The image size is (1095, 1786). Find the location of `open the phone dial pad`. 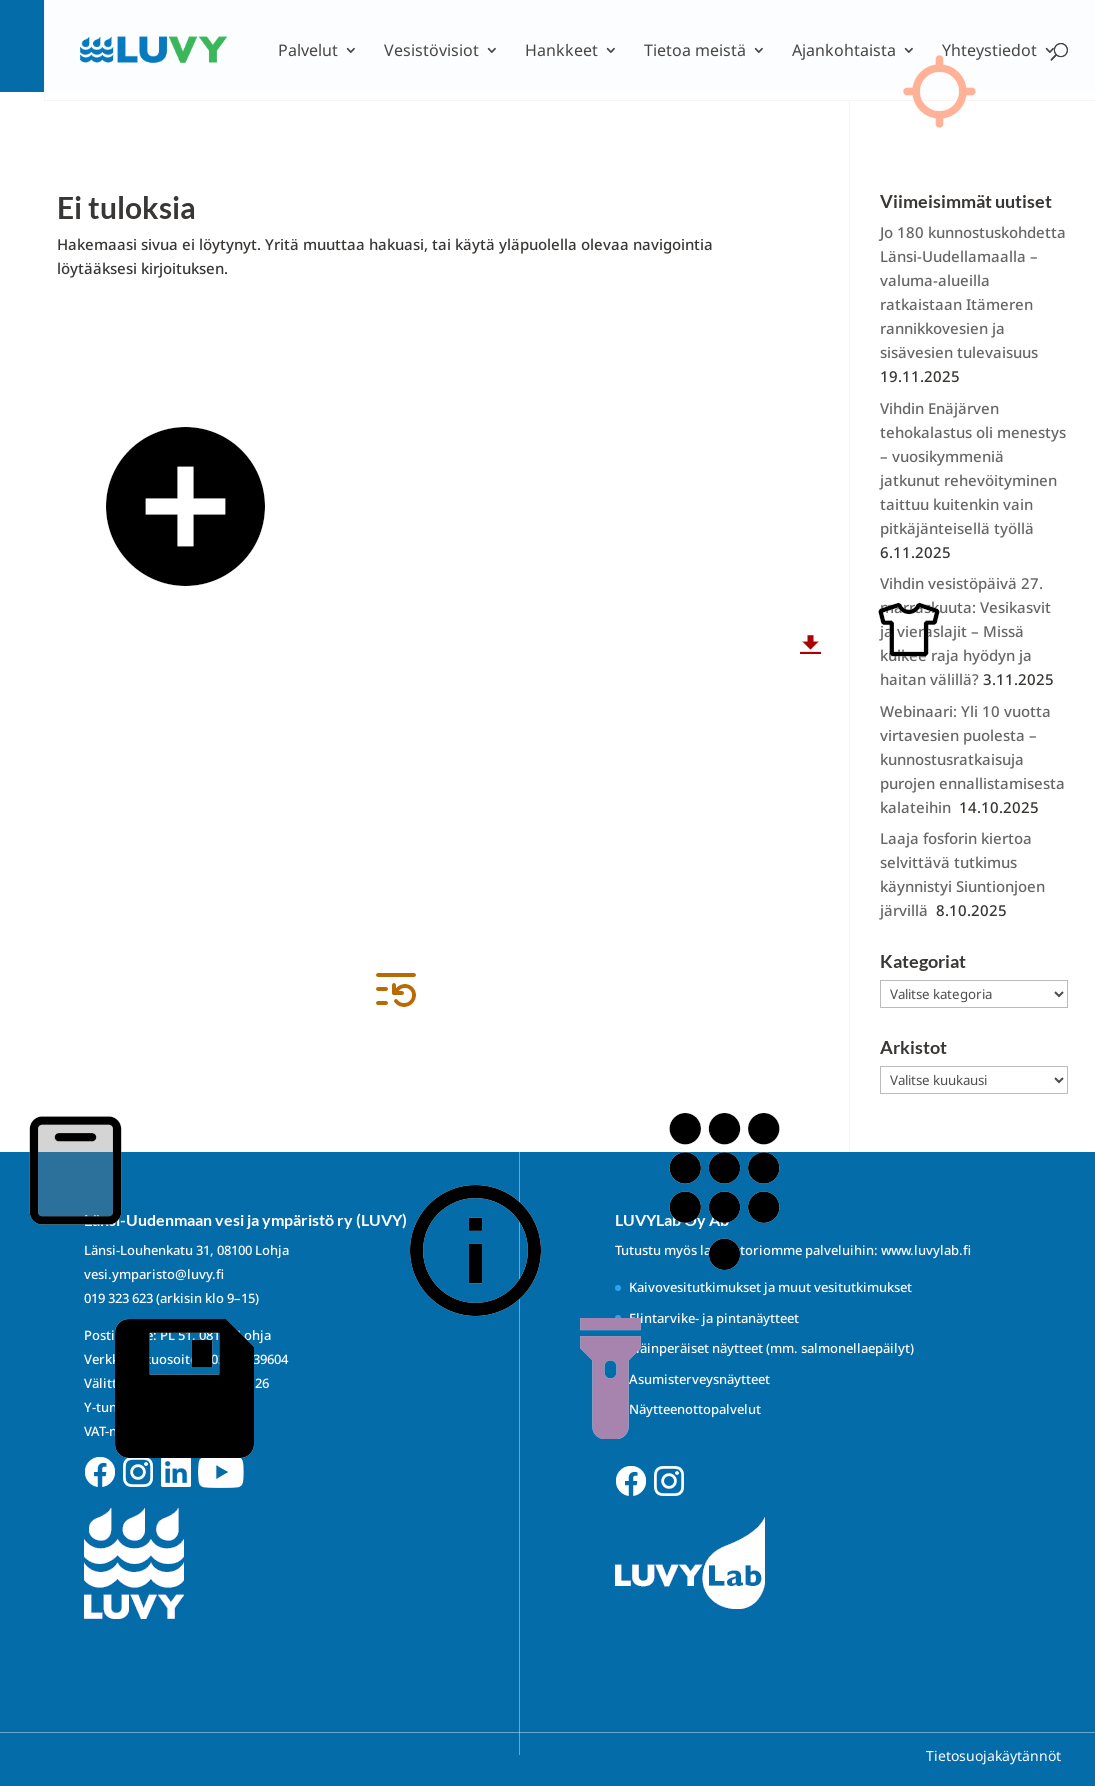

open the phone dial pad is located at coordinates (724, 1191).